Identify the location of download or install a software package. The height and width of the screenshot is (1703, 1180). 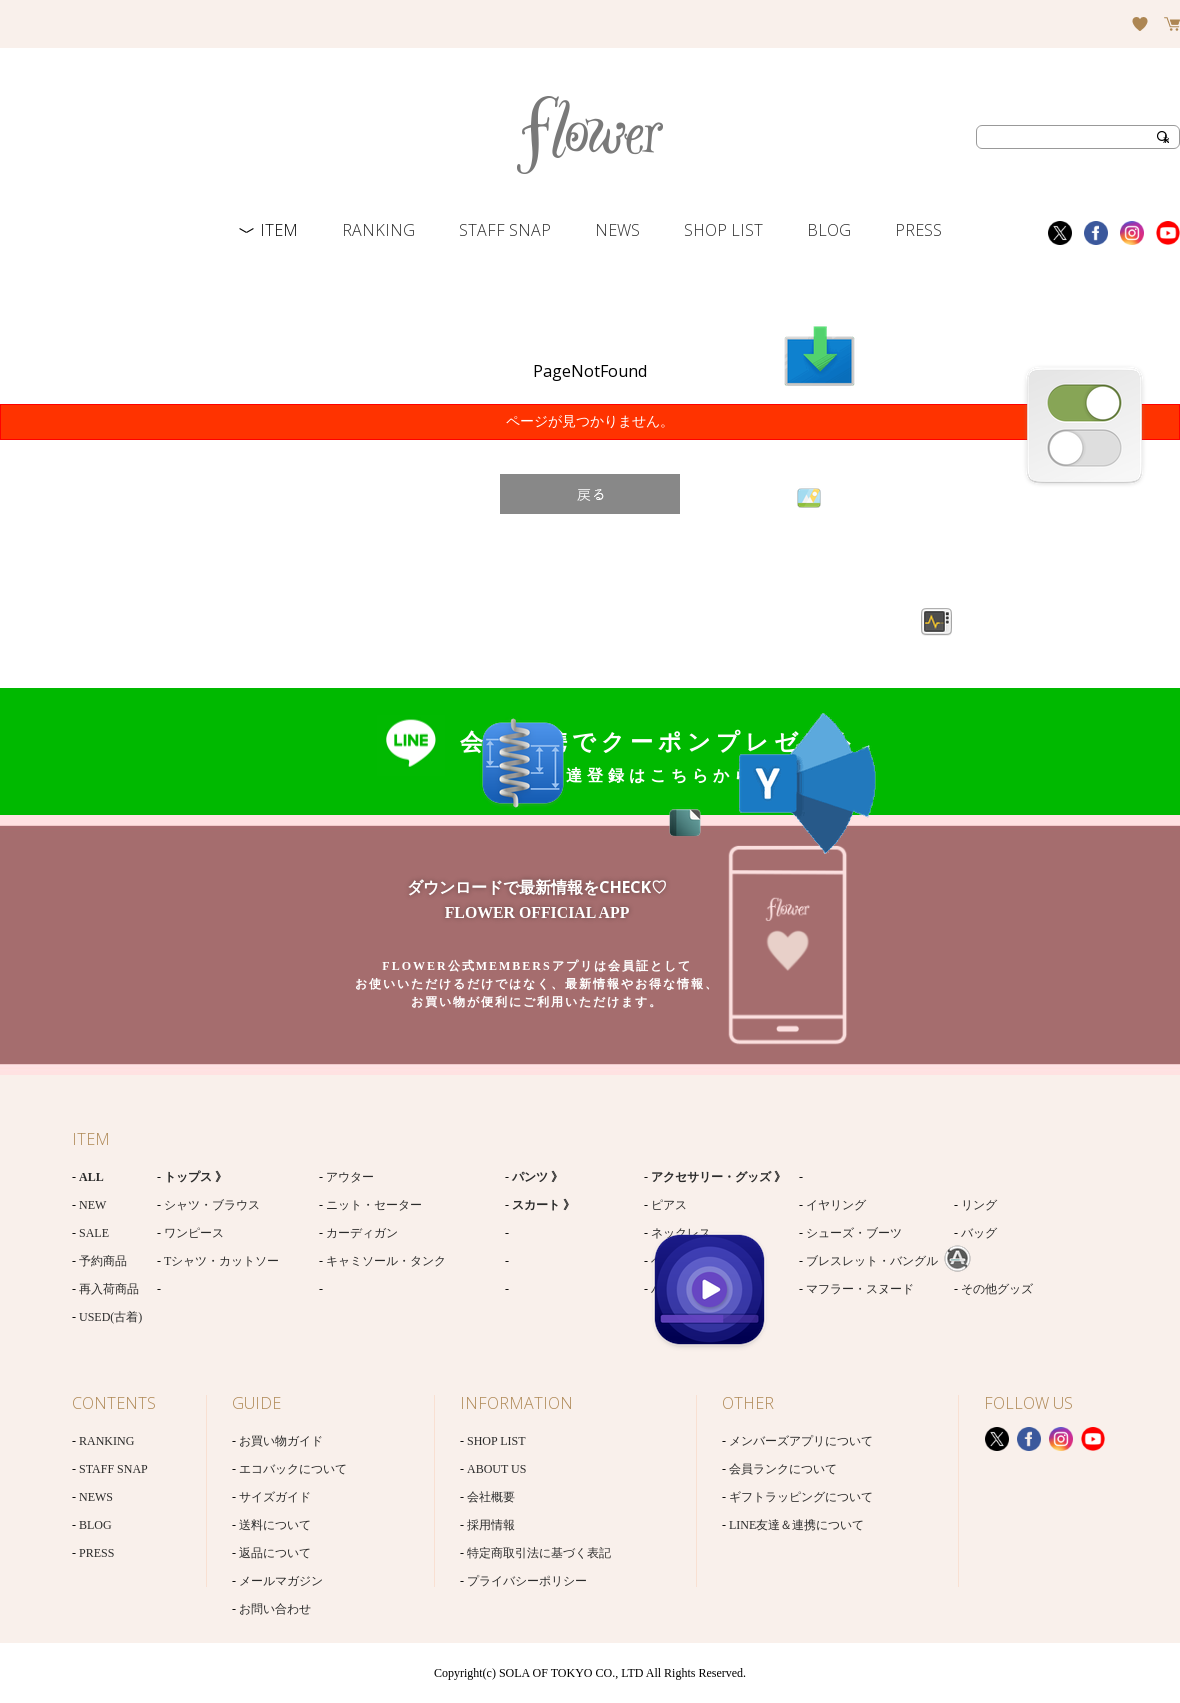
(819, 356).